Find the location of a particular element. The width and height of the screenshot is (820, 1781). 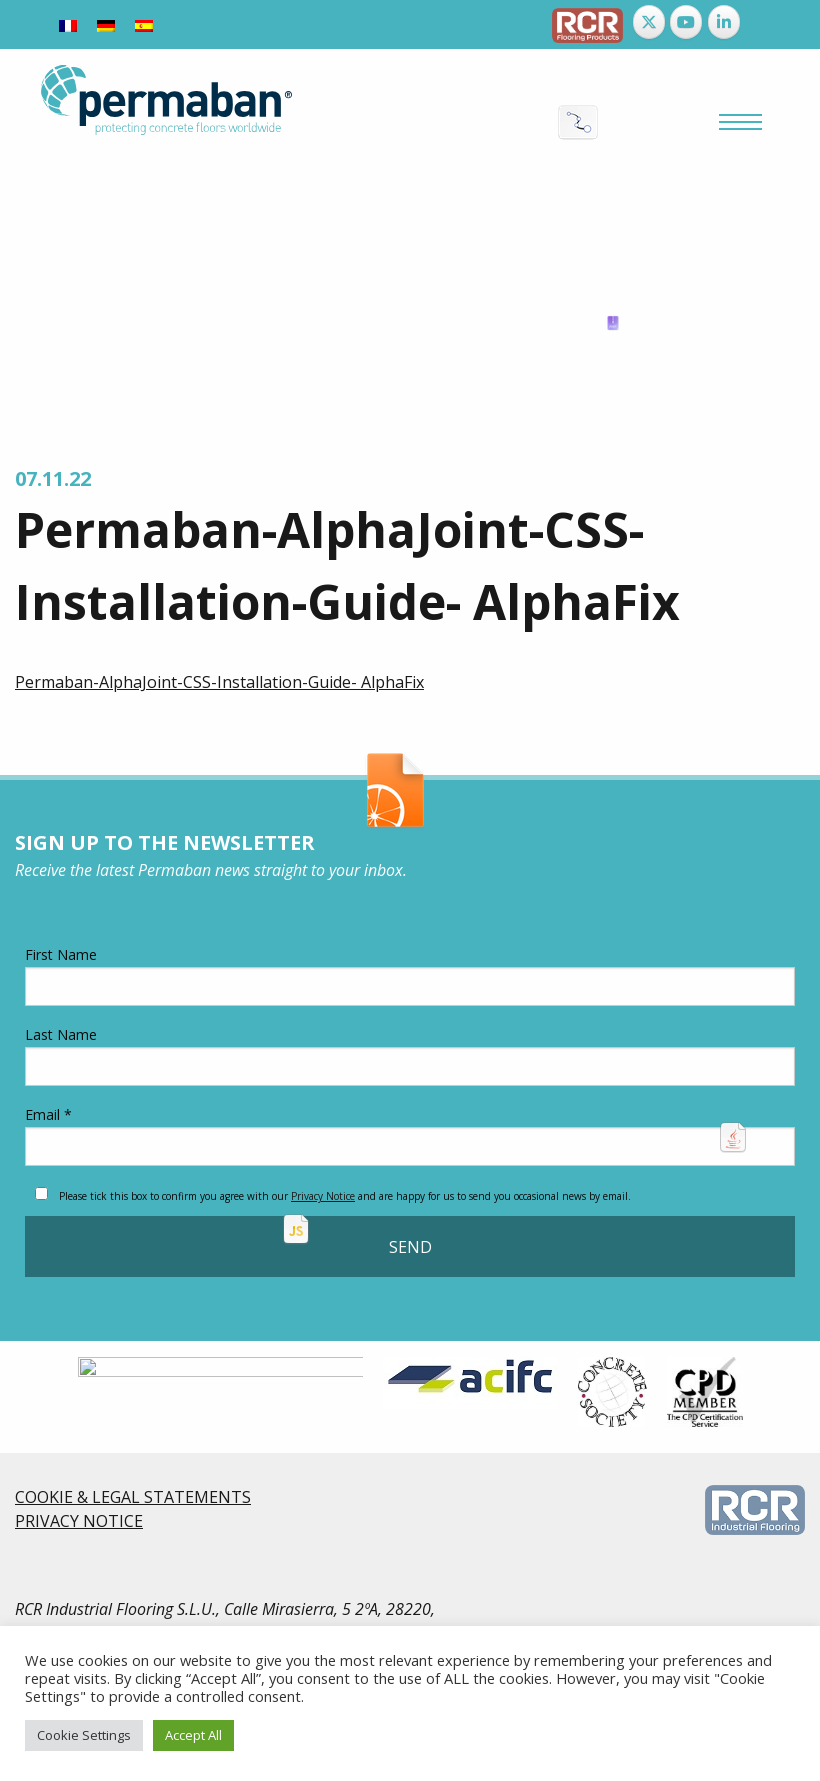

a javascript file in the file system is located at coordinates (296, 1229).